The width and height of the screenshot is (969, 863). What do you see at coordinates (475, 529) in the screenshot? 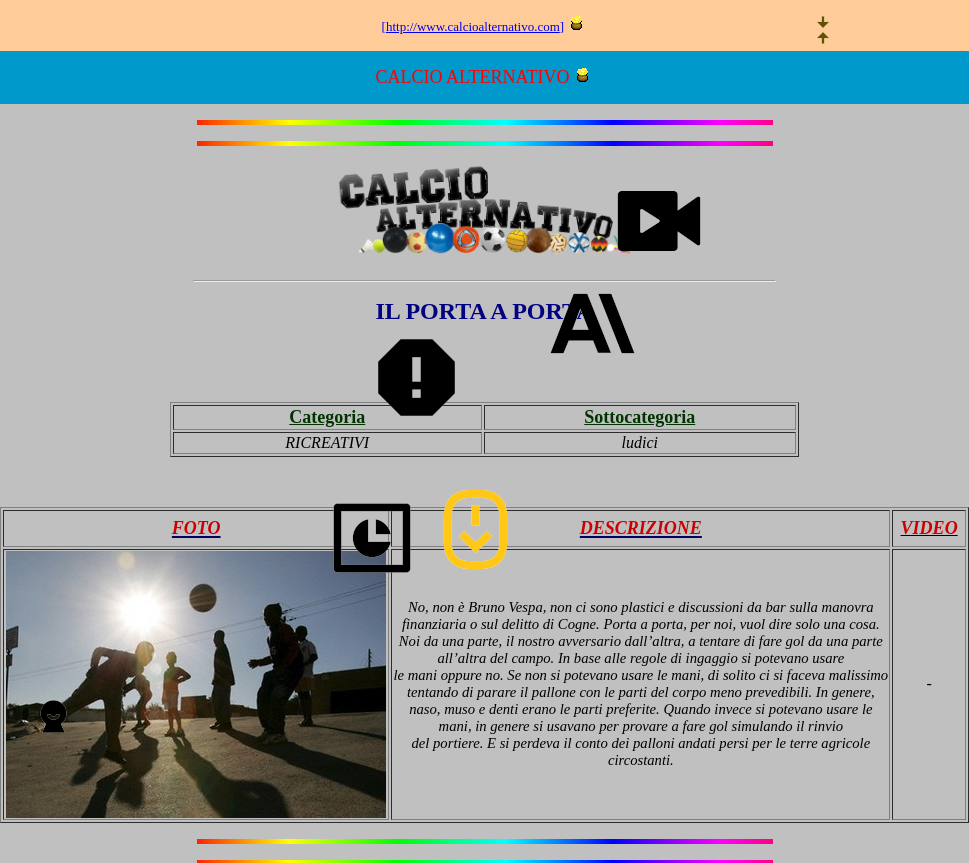
I see `scroll to bottom of page` at bounding box center [475, 529].